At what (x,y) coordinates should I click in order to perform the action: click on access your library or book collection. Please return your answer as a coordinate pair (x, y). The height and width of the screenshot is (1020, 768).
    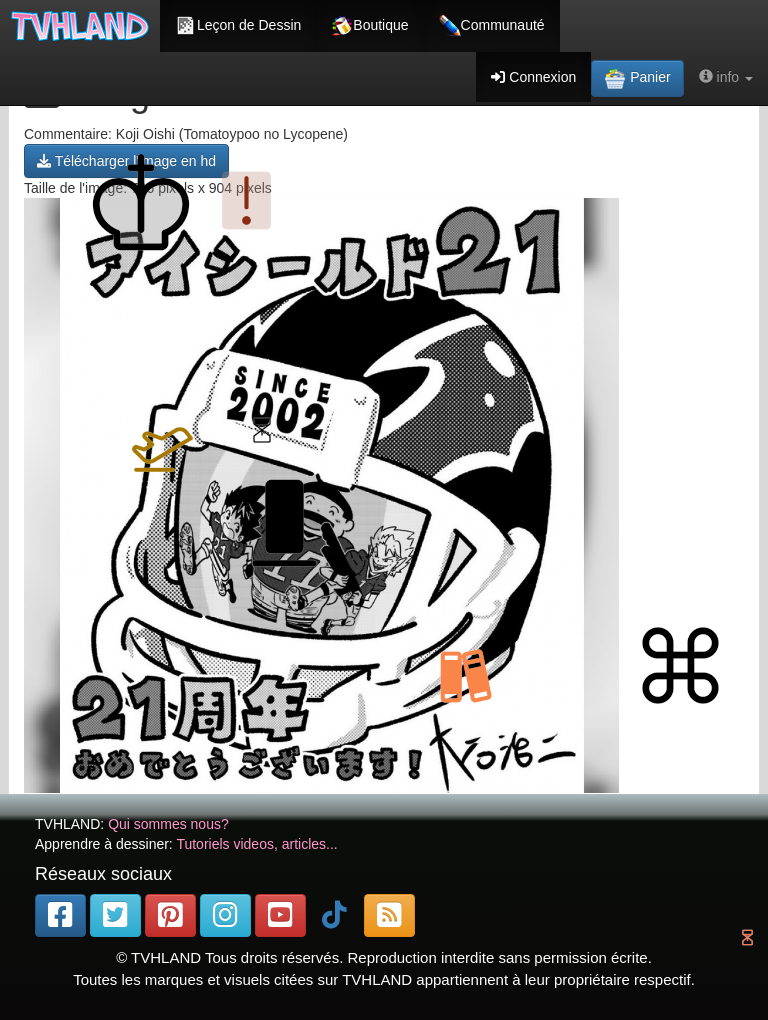
    Looking at the image, I should click on (464, 677).